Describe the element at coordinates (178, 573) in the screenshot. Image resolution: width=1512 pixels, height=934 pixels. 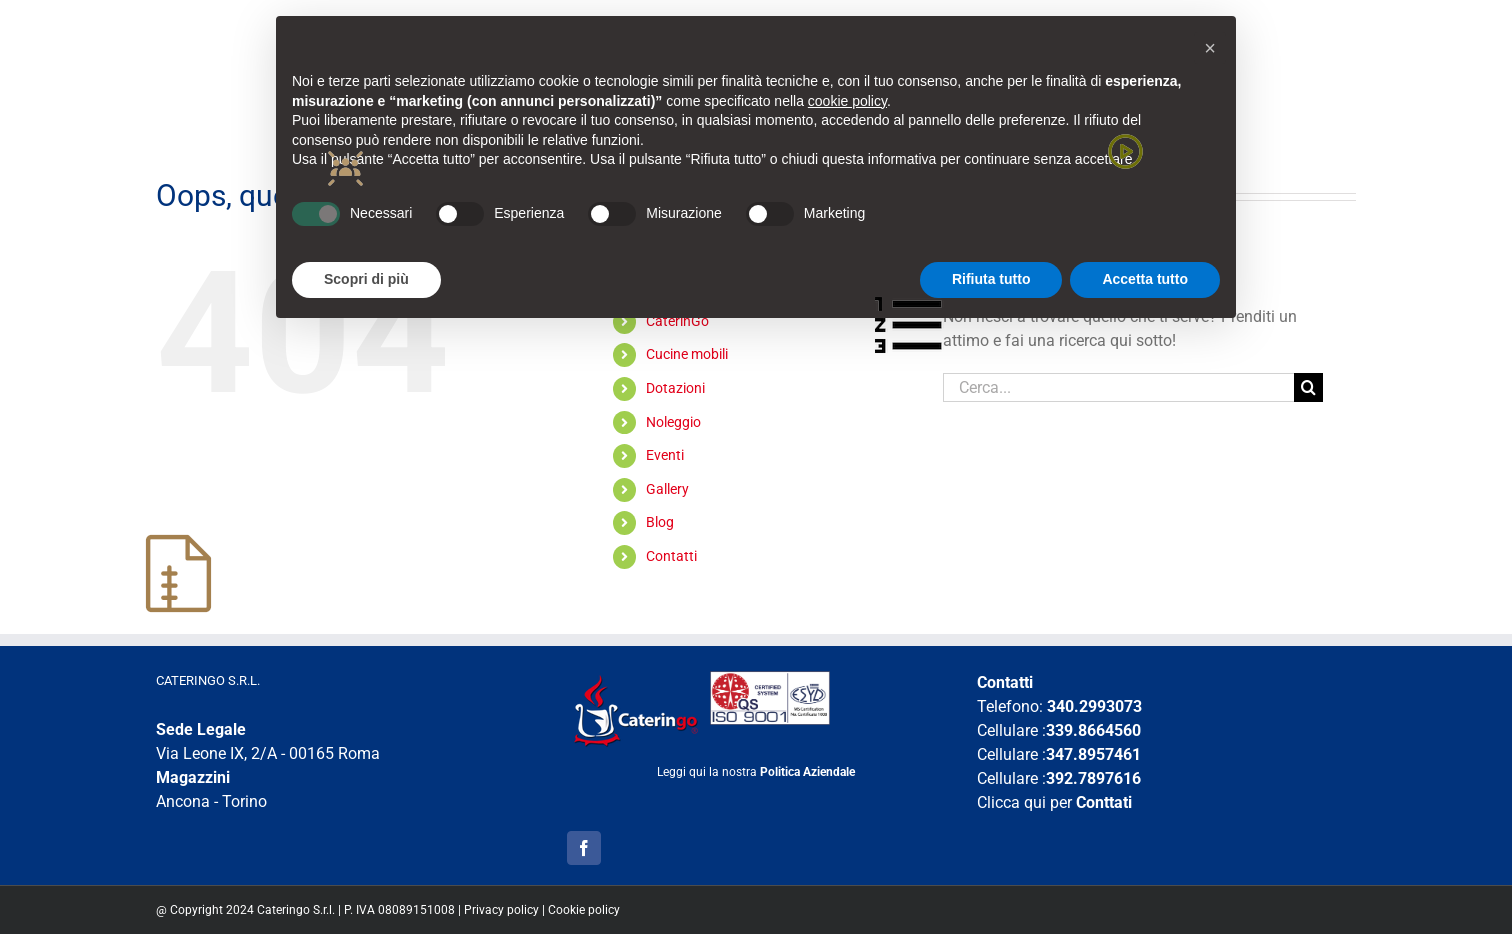
I see `access compressed or archived files` at that location.